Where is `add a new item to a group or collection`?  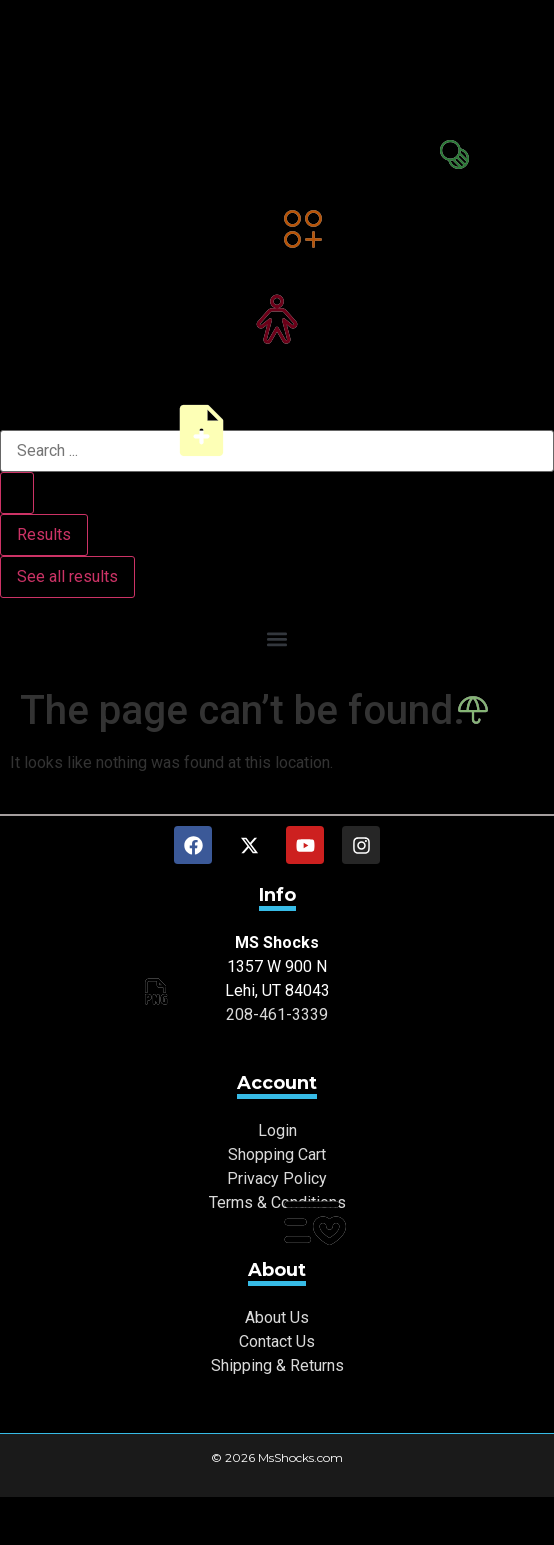 add a new item to a group or collection is located at coordinates (303, 229).